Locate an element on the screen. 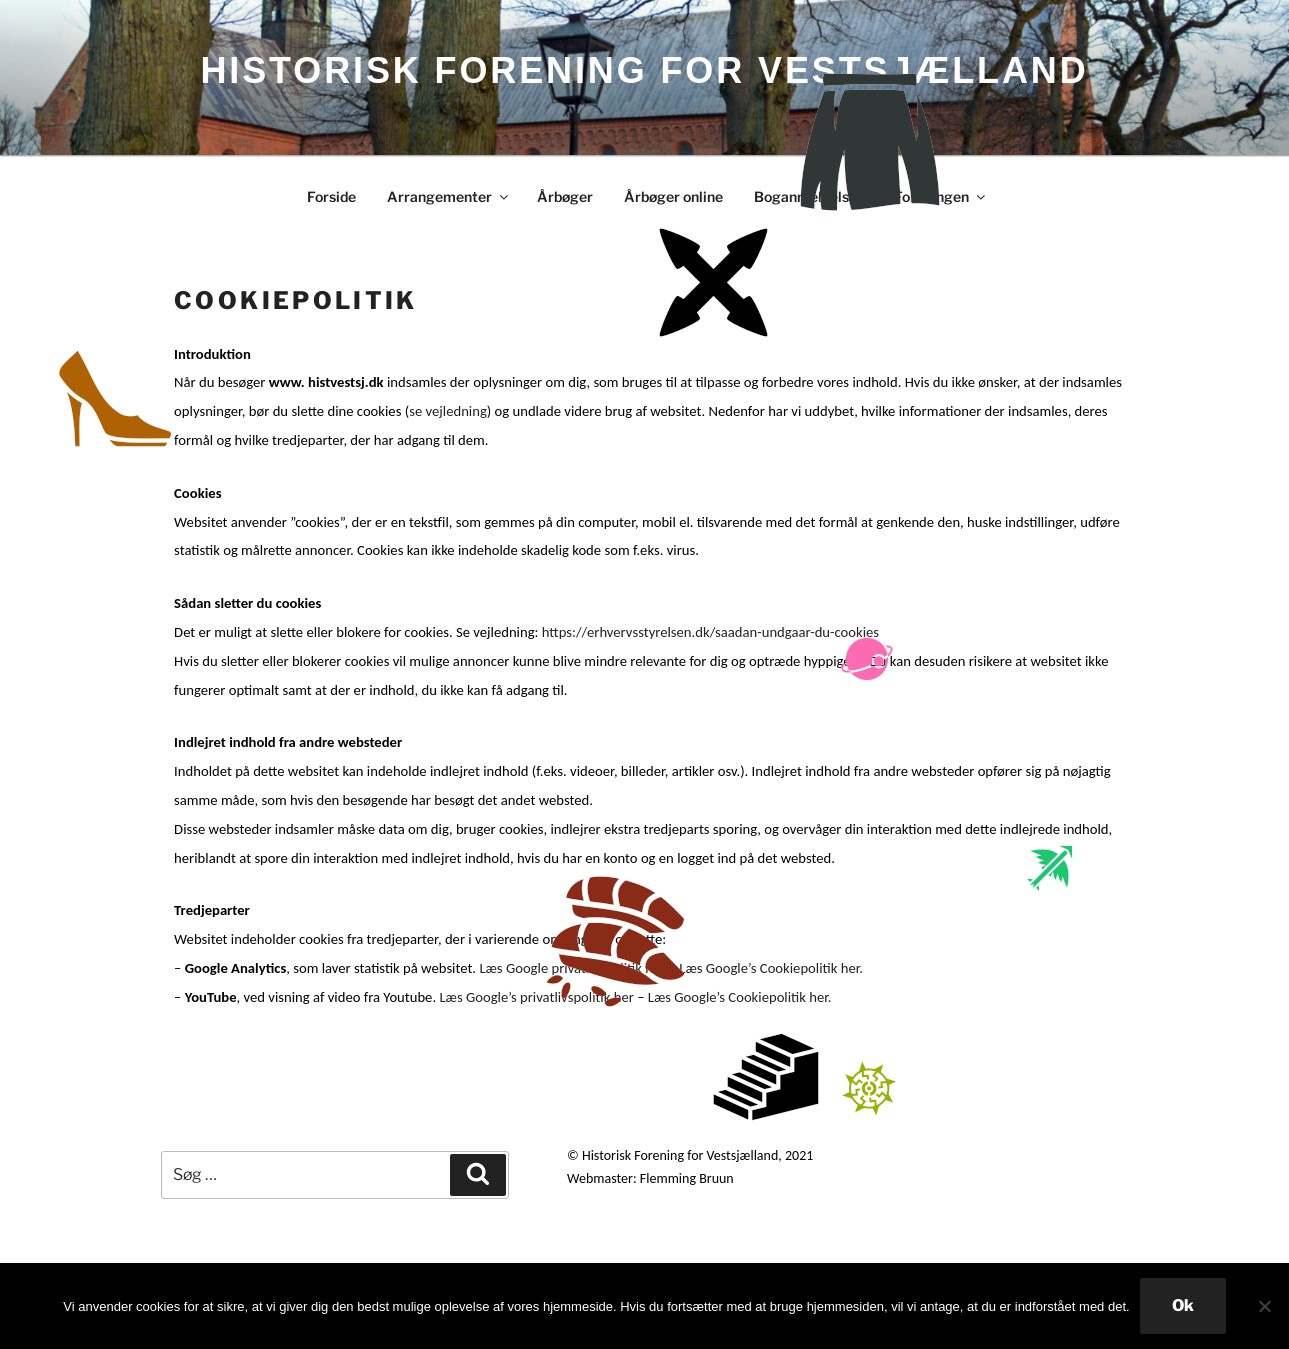 Image resolution: width=1289 pixels, height=1349 pixels. indicates a ranged weapon or archery skill is located at coordinates (1049, 868).